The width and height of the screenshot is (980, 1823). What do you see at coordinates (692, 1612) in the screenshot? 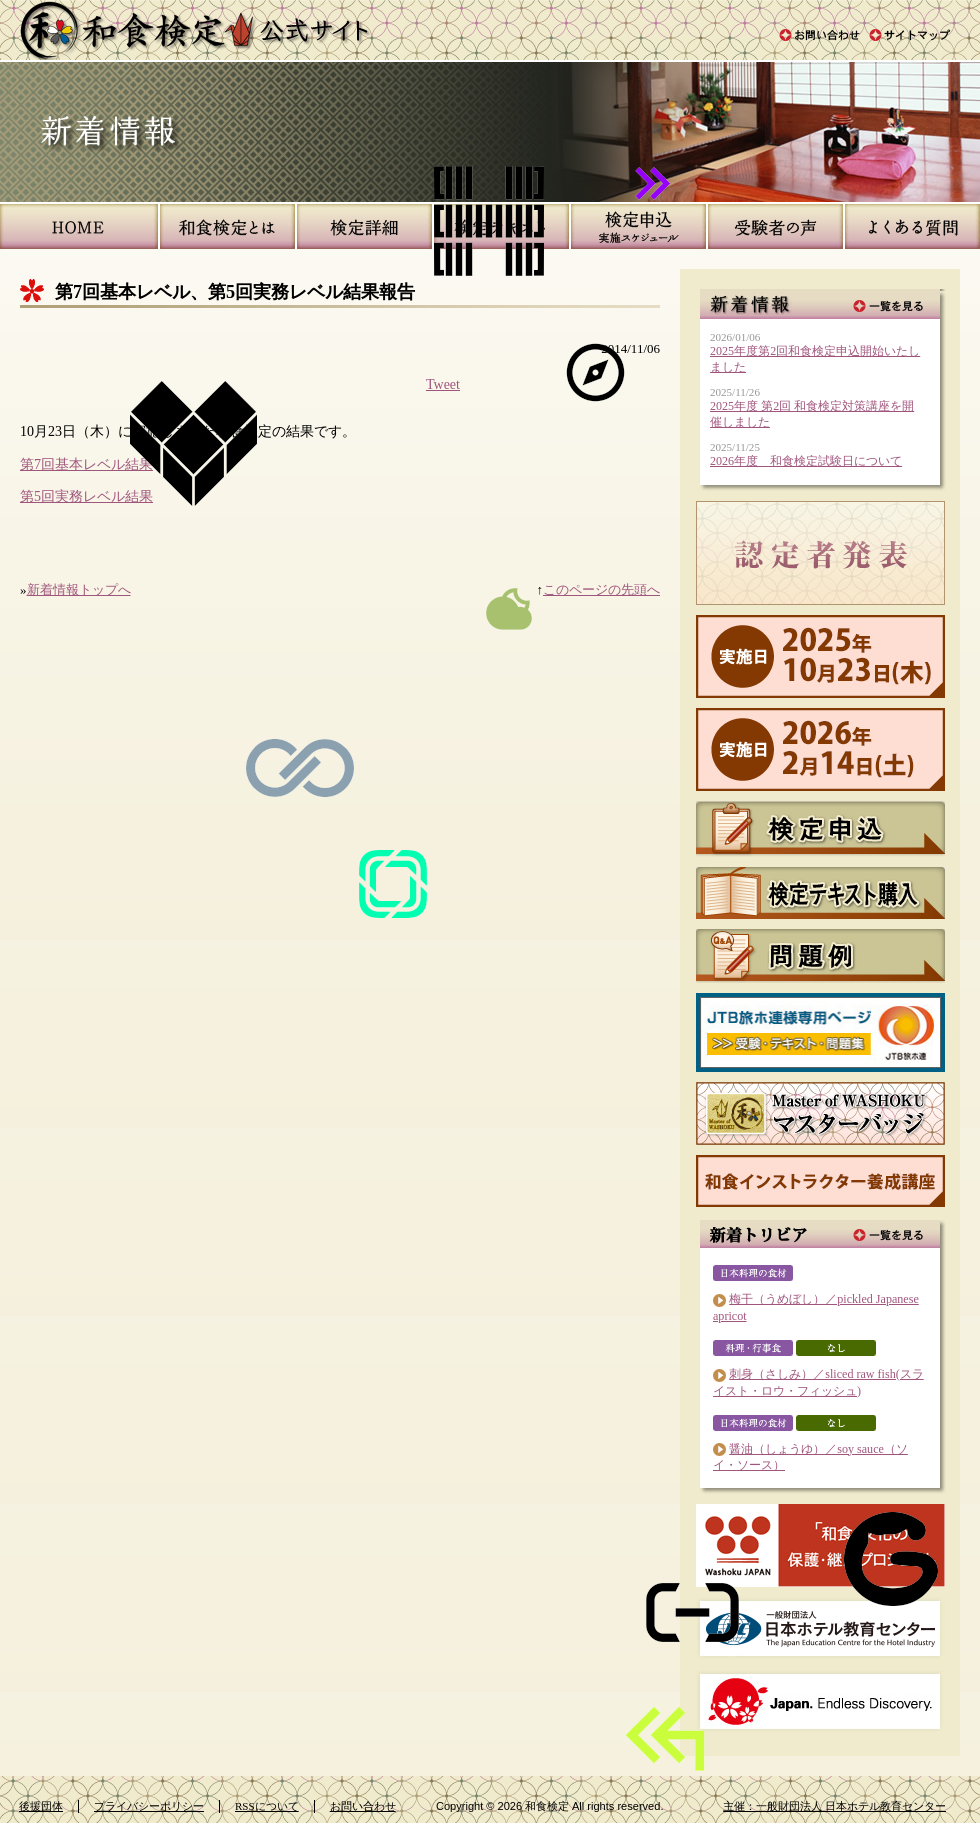
I see `alibaba cloud services logo` at bounding box center [692, 1612].